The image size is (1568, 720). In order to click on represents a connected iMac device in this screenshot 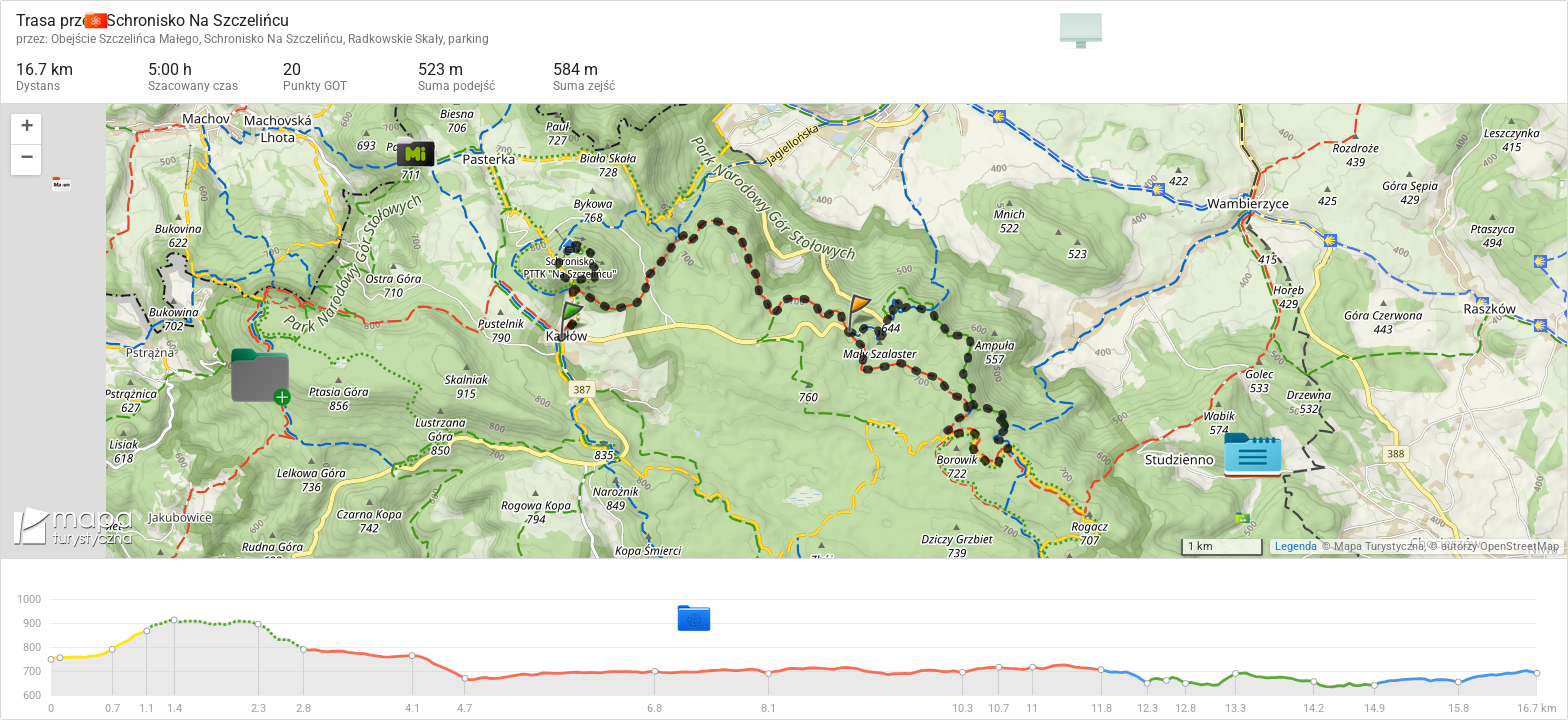, I will do `click(1081, 30)`.